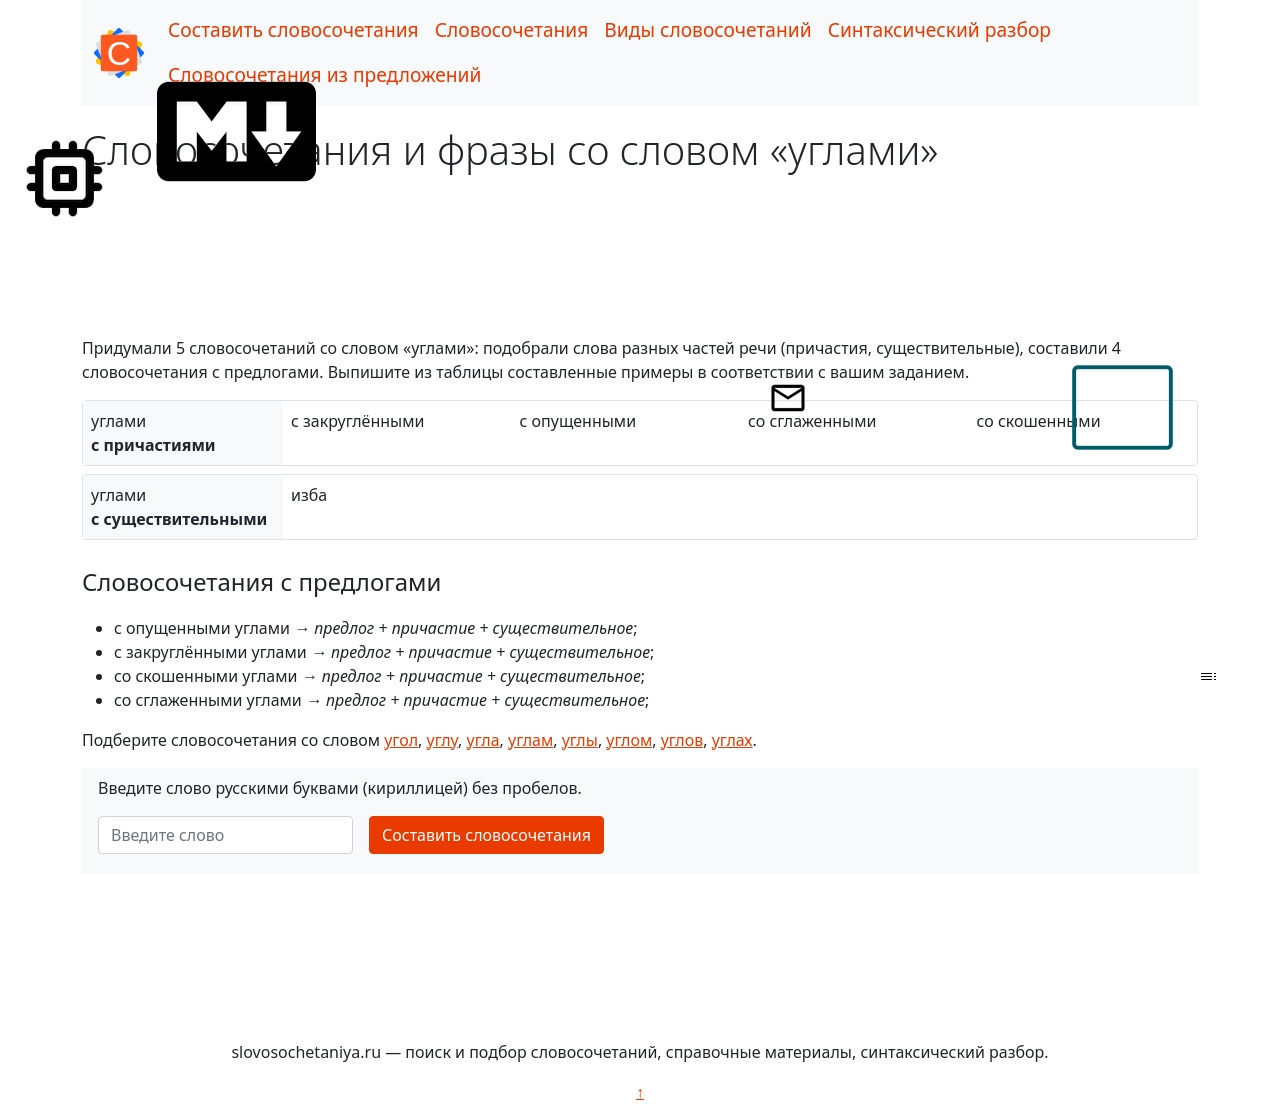 This screenshot has height=1104, width=1280. What do you see at coordinates (1208, 676) in the screenshot?
I see `view table of contents` at bounding box center [1208, 676].